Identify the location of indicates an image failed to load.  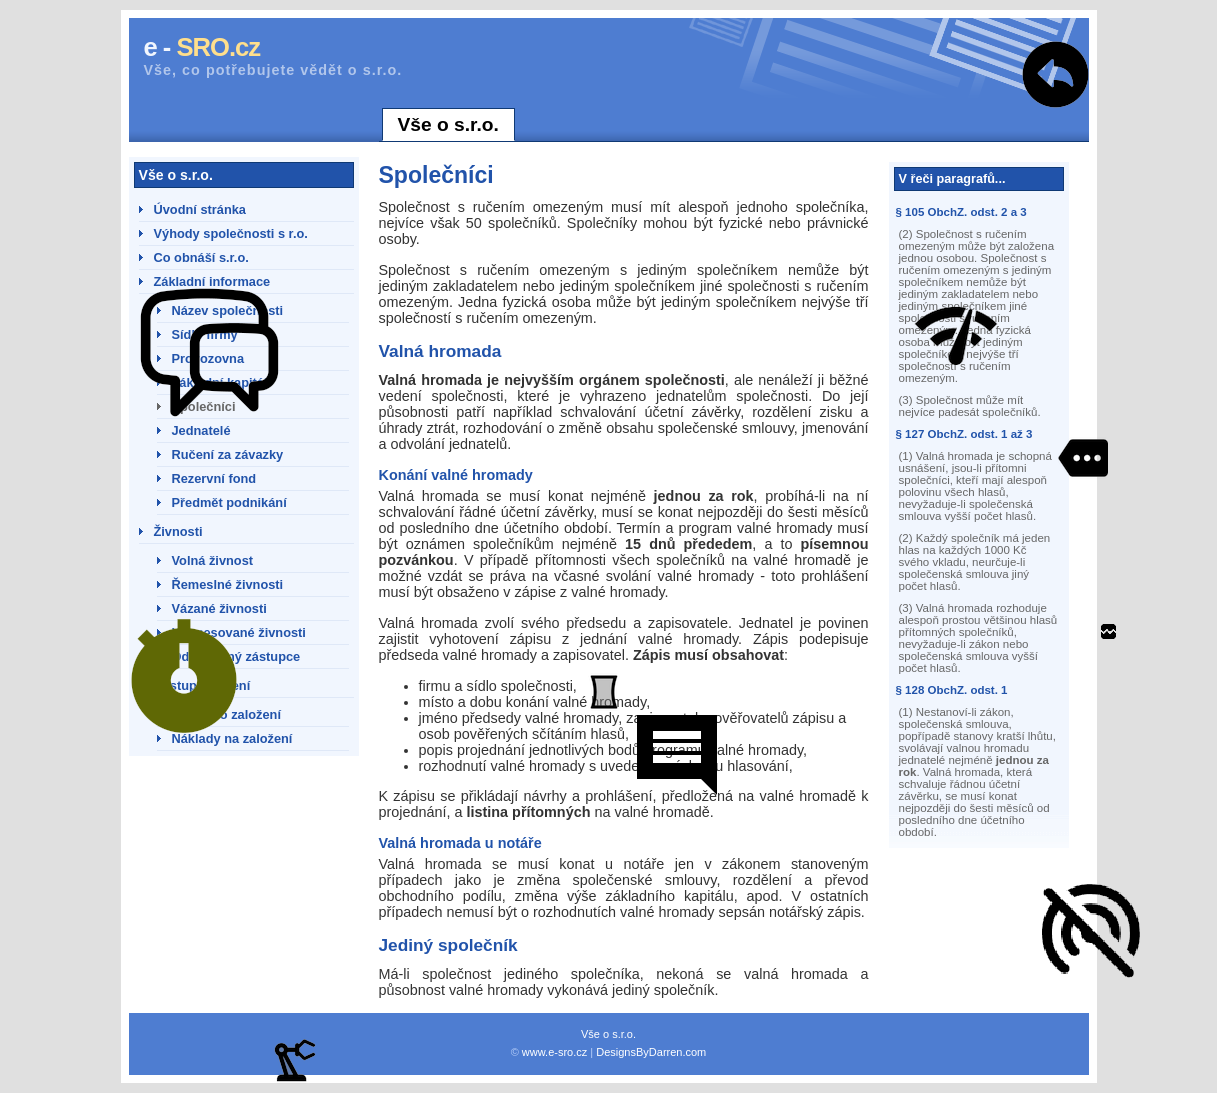
(1108, 631).